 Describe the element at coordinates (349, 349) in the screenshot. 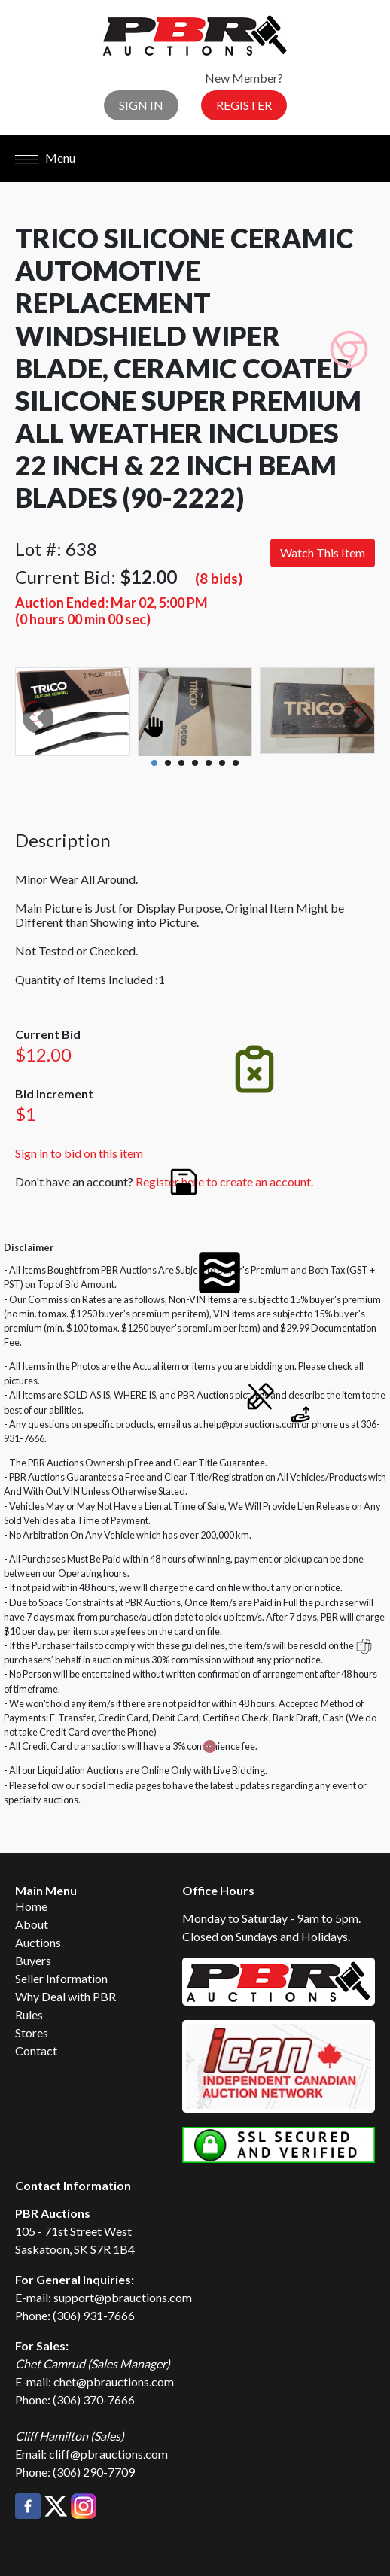

I see `open Google Chrome browser` at that location.